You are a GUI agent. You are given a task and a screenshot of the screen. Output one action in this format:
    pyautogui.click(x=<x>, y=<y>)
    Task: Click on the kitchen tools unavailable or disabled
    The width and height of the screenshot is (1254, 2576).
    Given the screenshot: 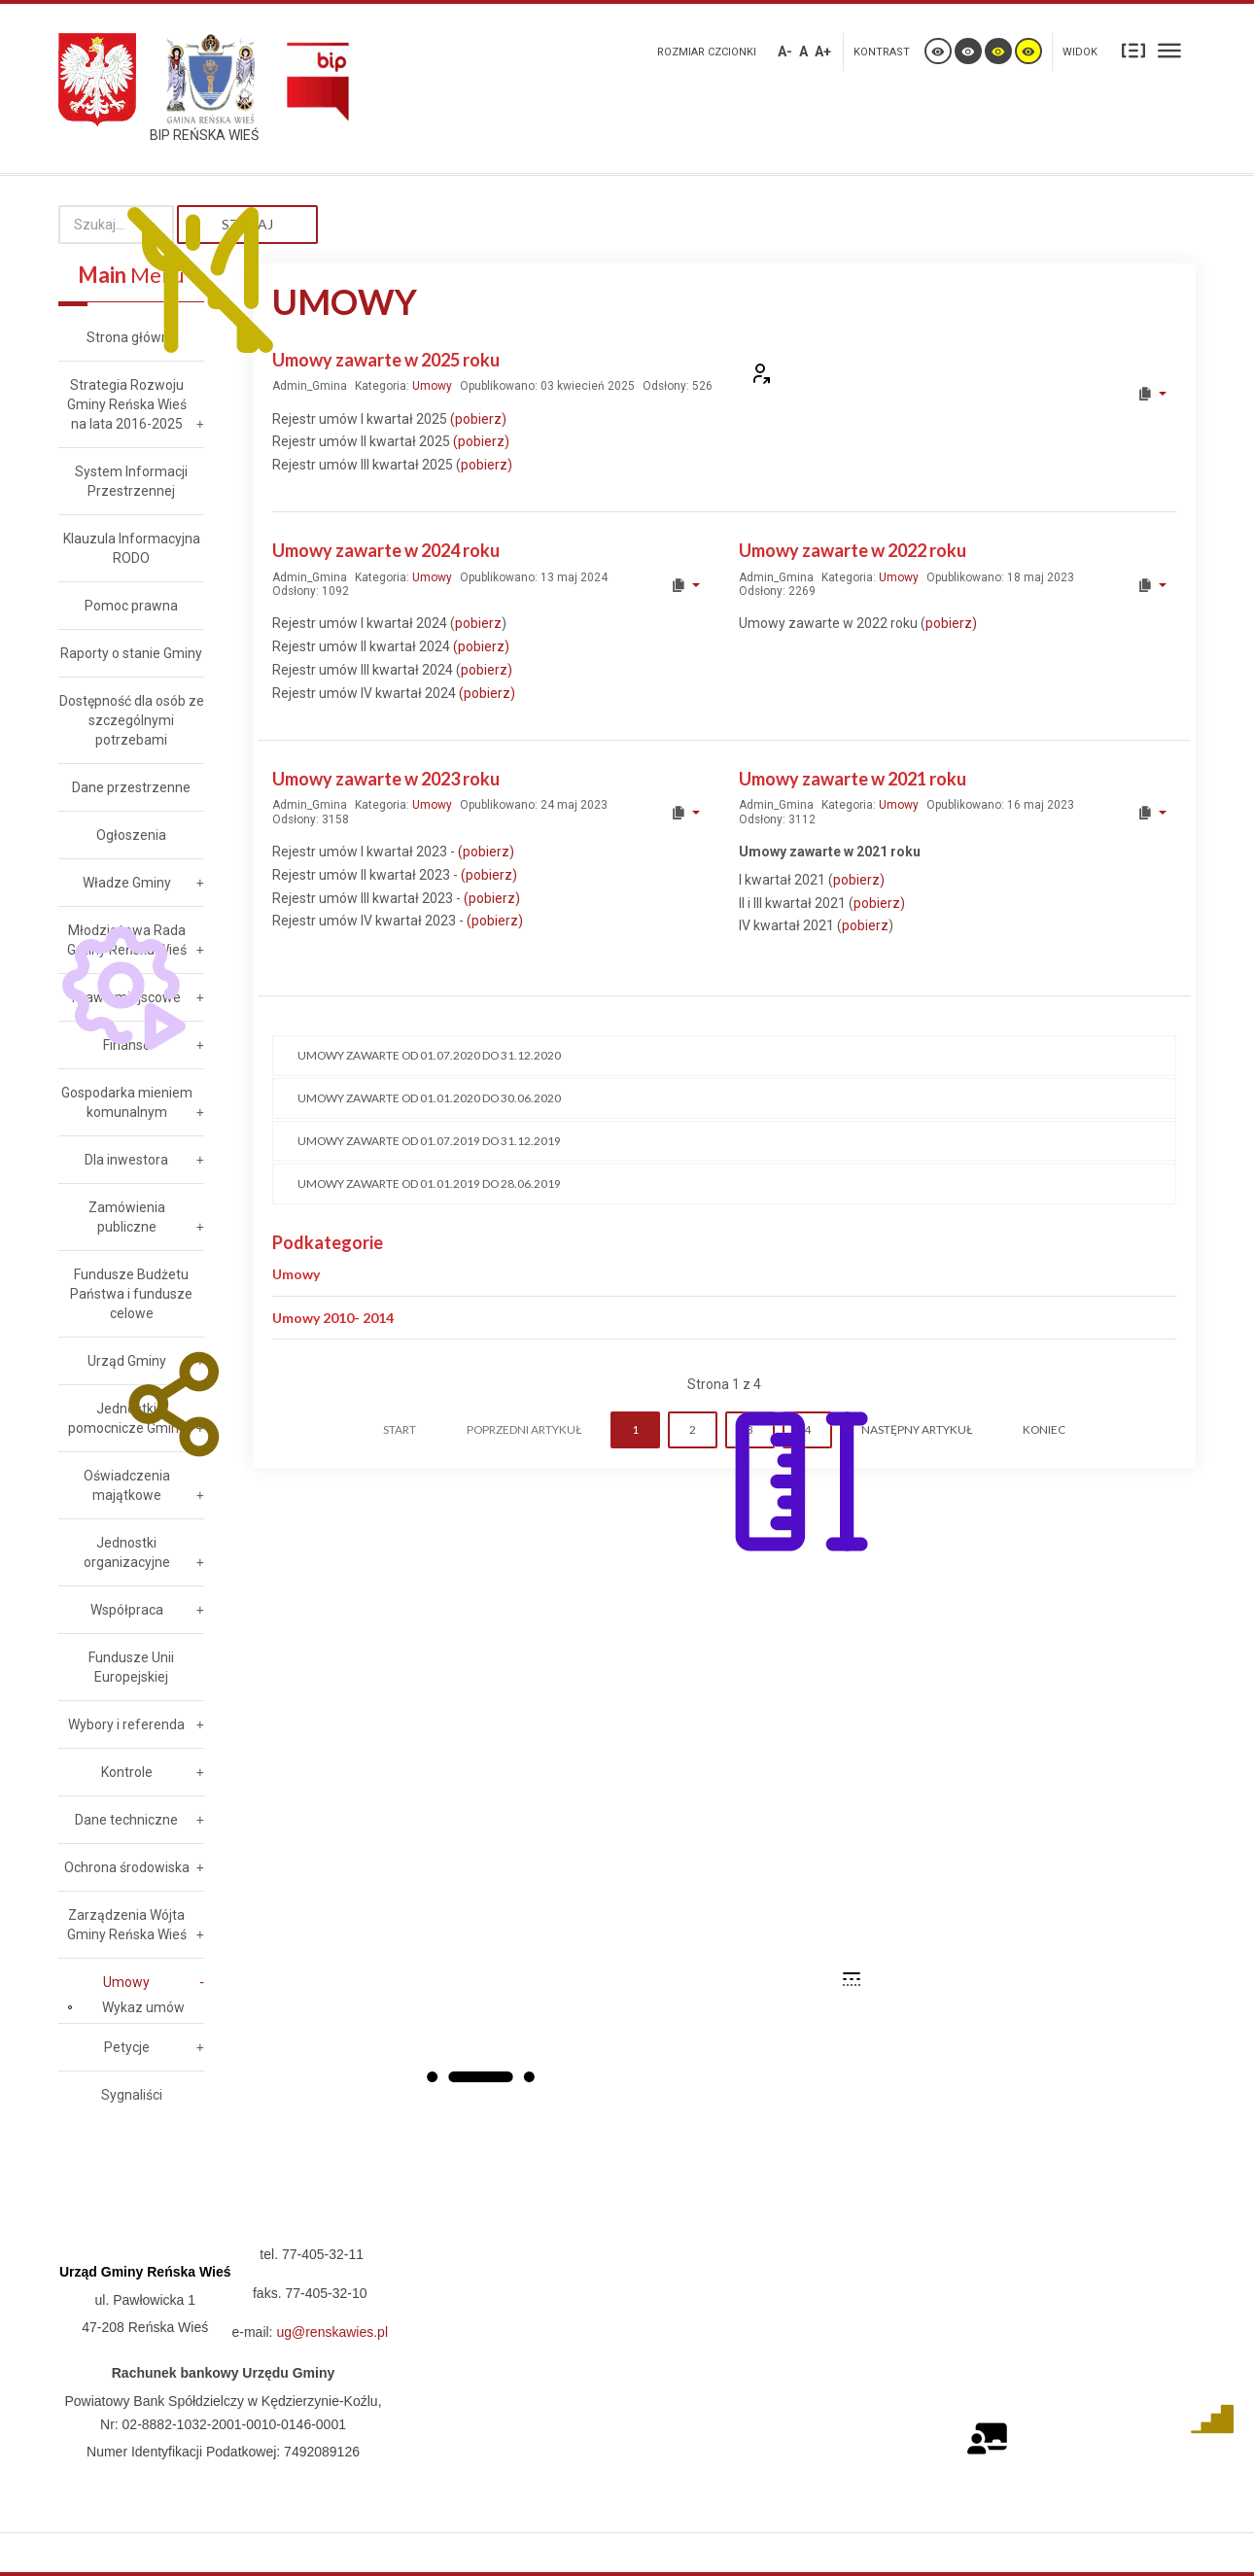 What is the action you would take?
    pyautogui.click(x=200, y=280)
    